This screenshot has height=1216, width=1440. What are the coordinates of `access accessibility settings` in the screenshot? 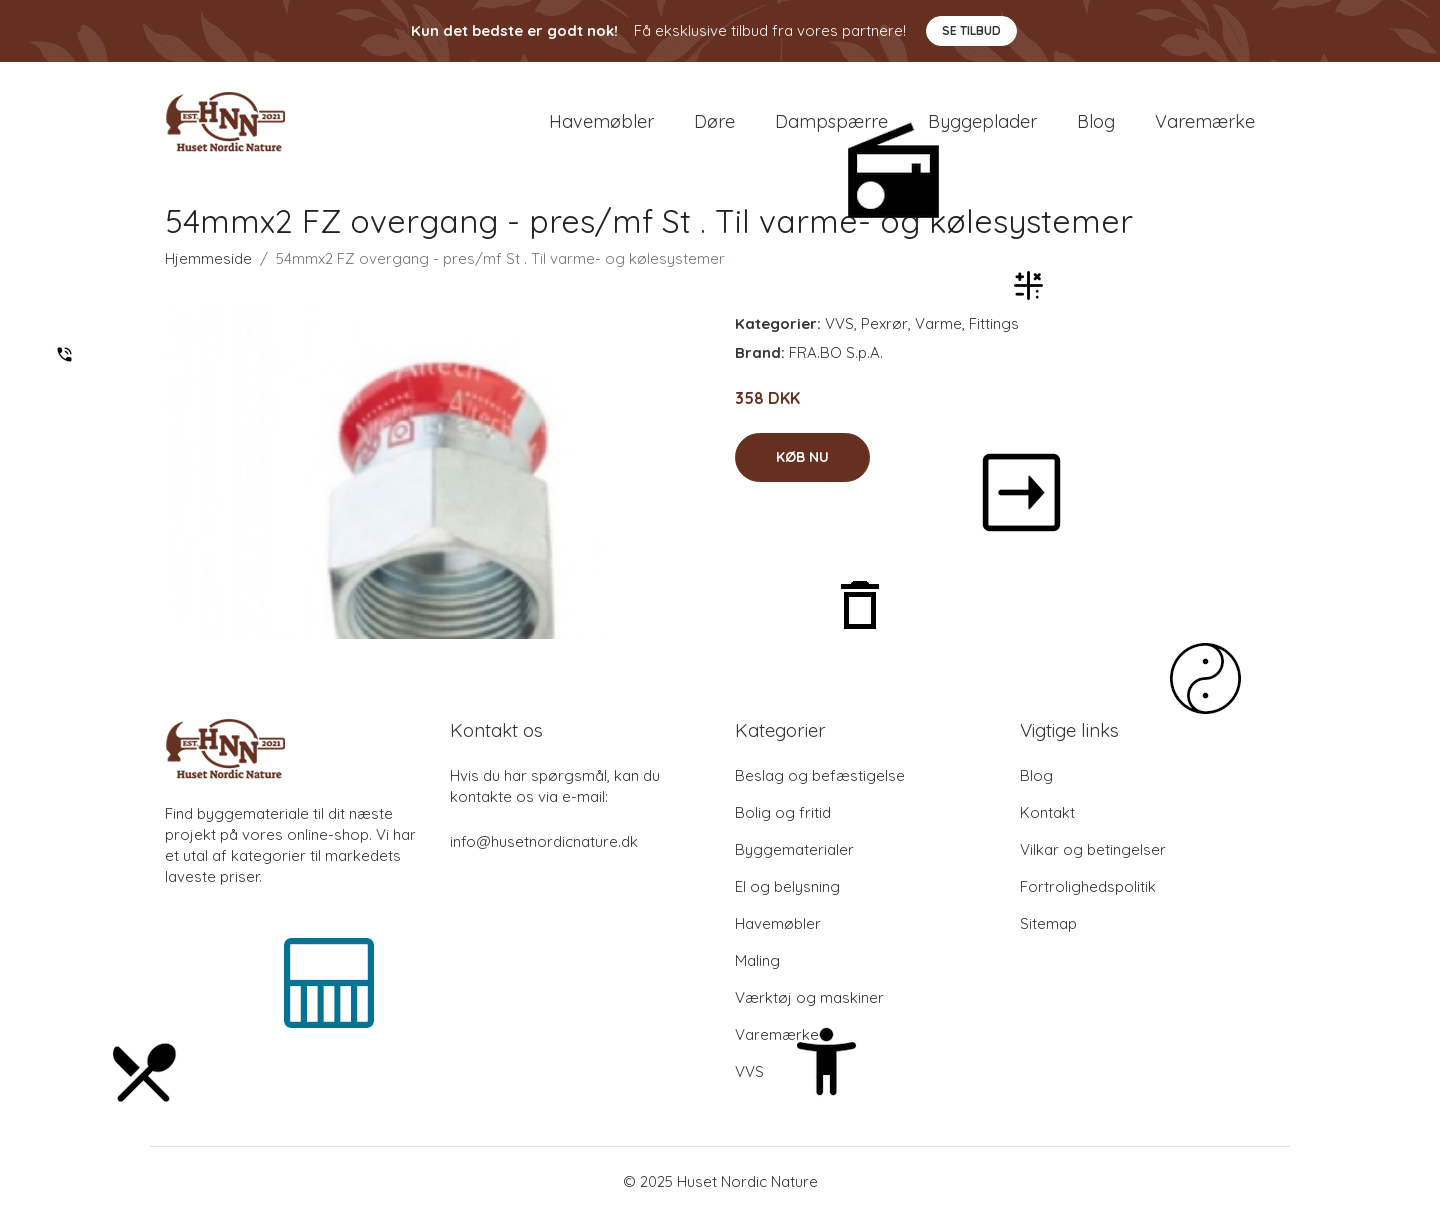 It's located at (826, 1061).